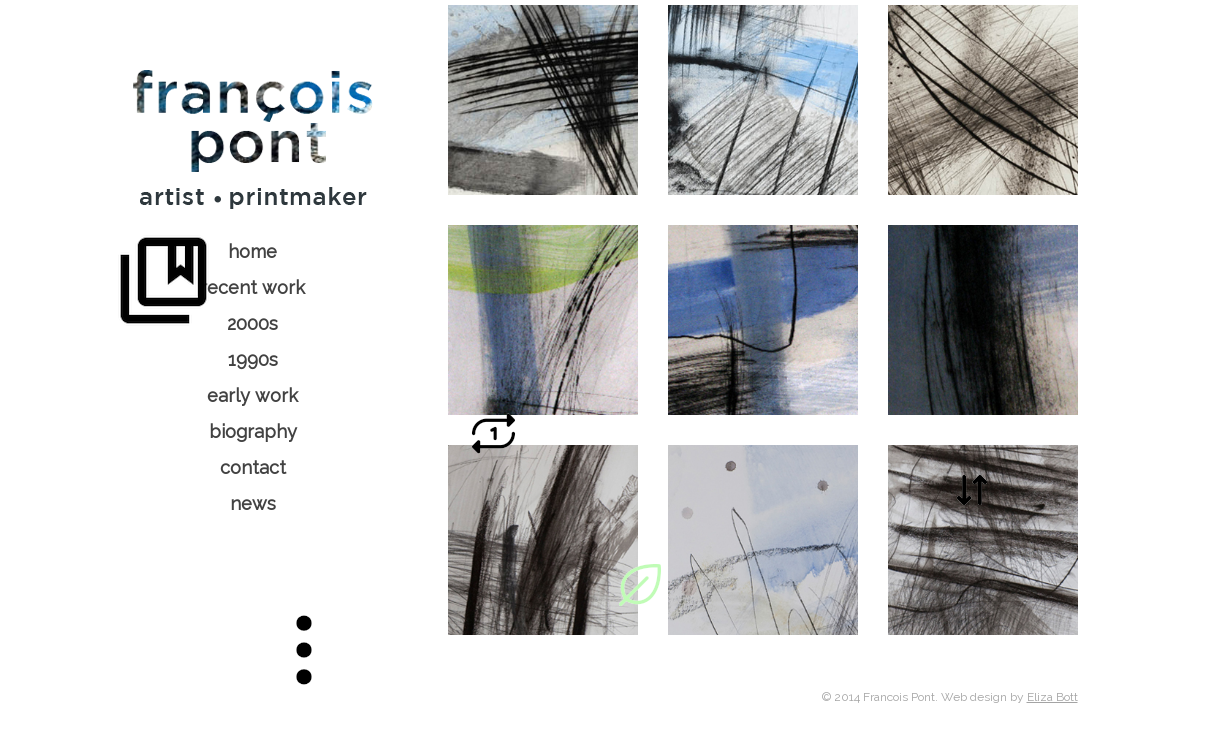 The image size is (1225, 729). Describe the element at coordinates (304, 650) in the screenshot. I see `open more options menu` at that location.